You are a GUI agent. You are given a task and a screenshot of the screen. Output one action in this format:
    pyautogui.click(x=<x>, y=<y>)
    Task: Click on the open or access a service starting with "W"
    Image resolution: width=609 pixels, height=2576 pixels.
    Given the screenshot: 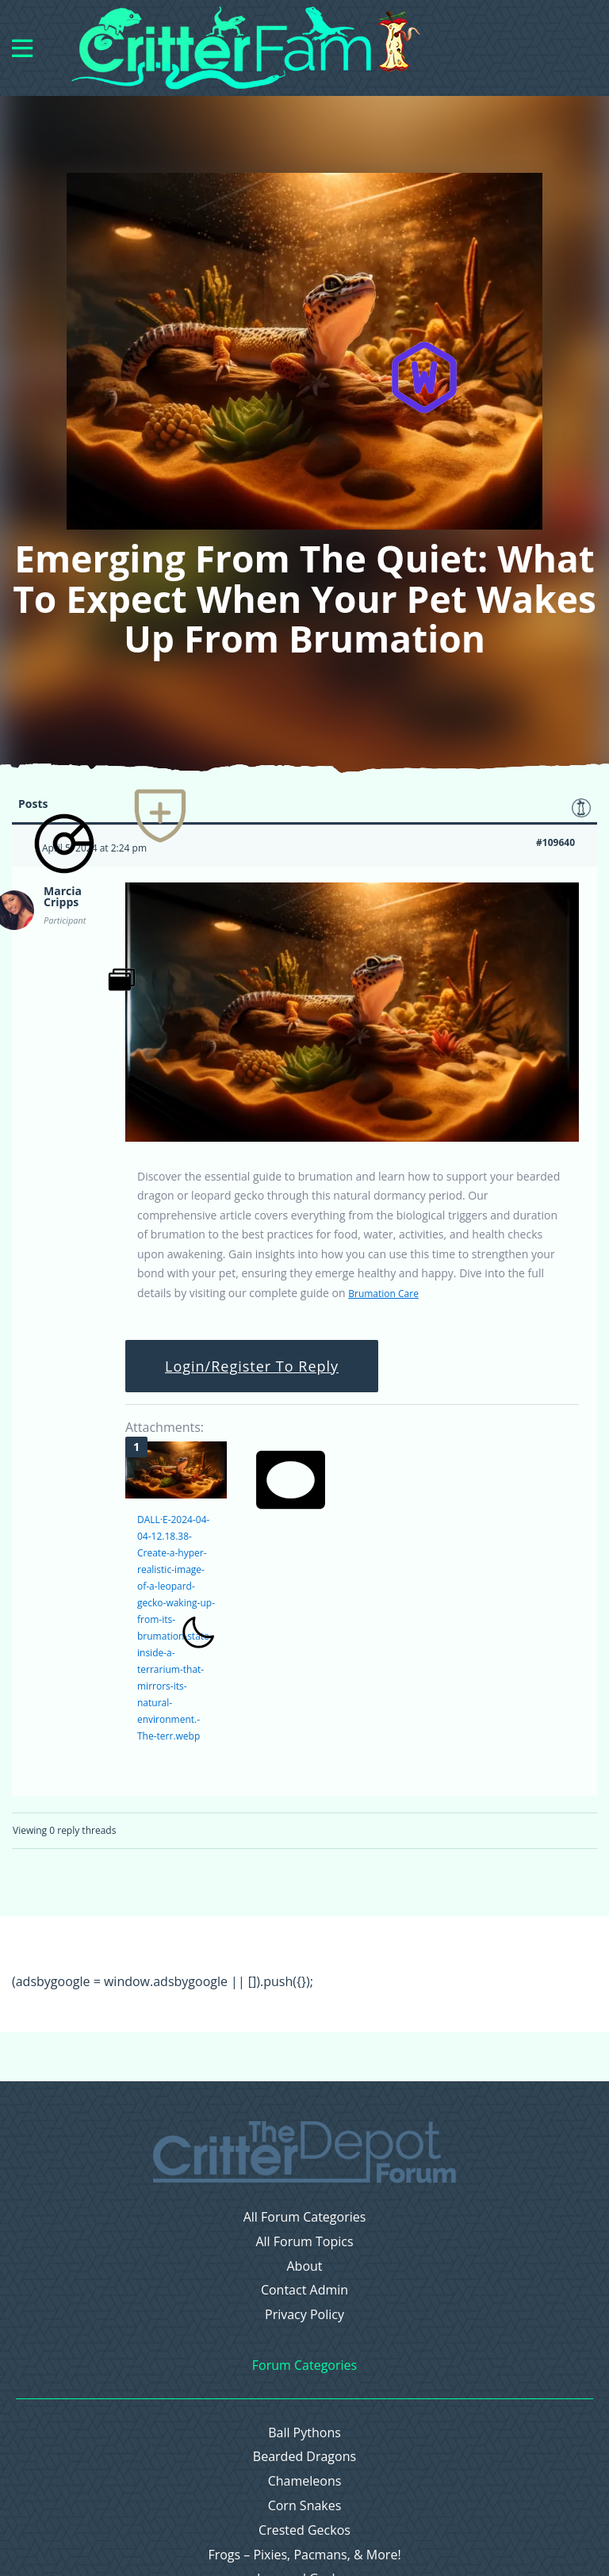 What is the action you would take?
    pyautogui.click(x=424, y=377)
    